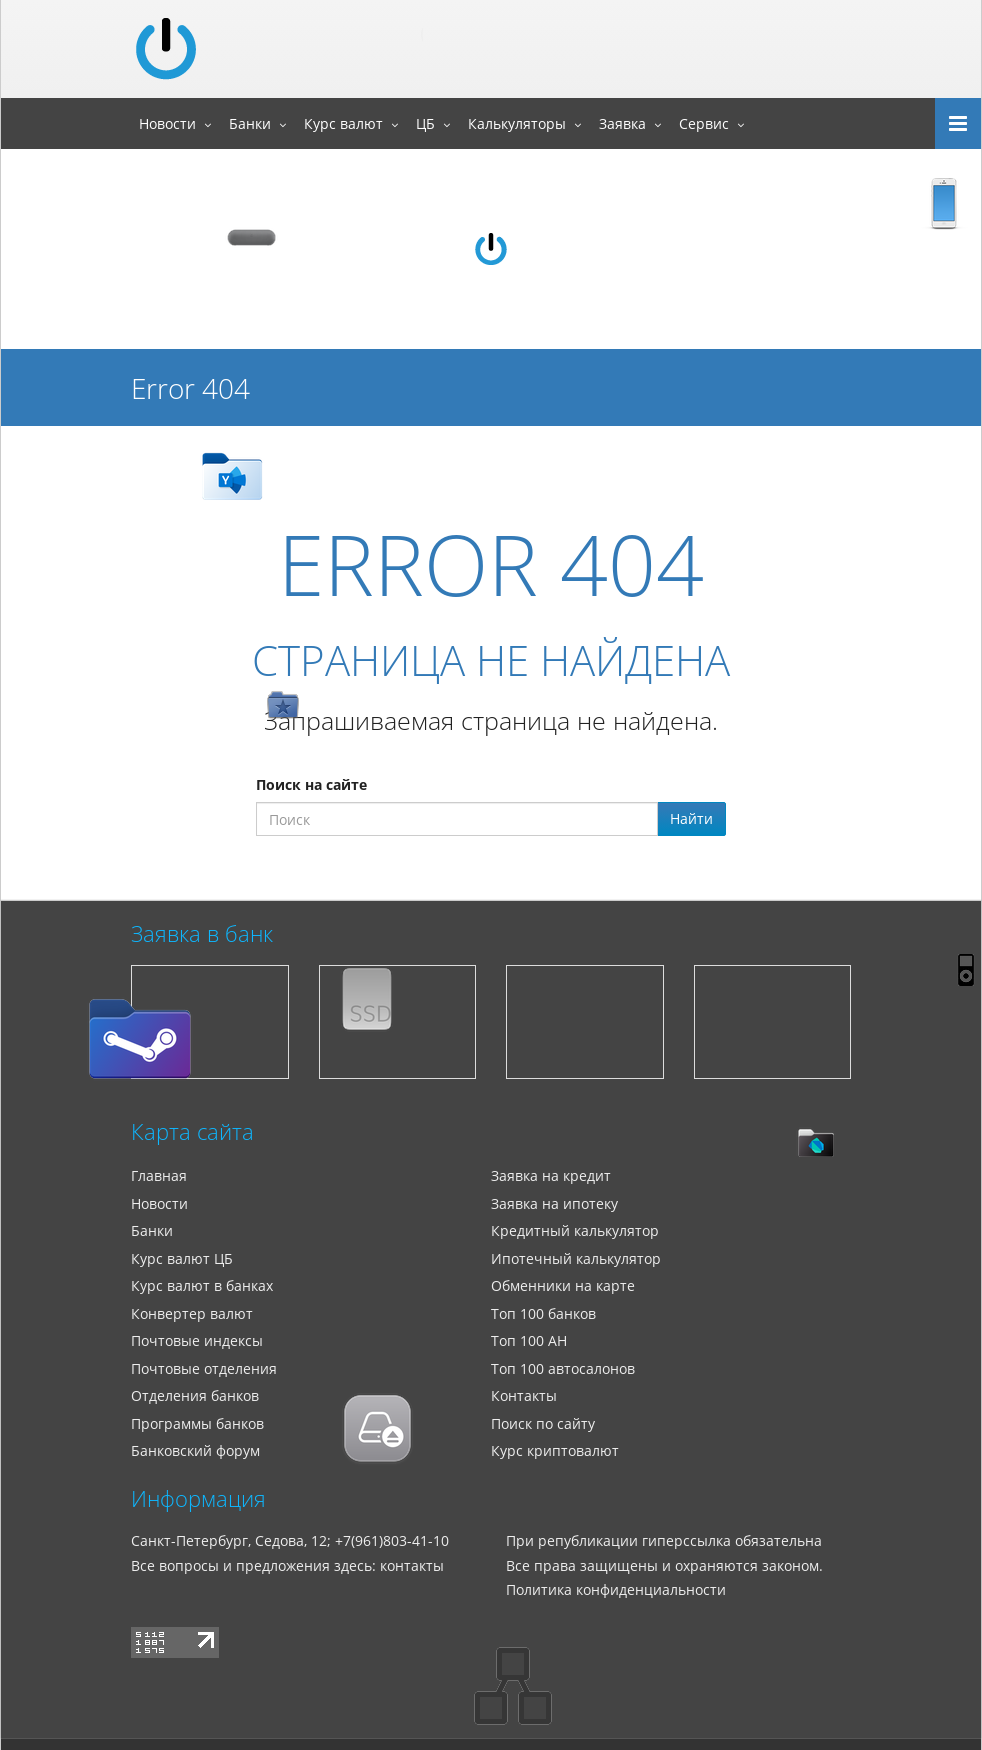 This screenshot has height=1750, width=982. I want to click on connect to a bluetooth speaker, so click(251, 237).